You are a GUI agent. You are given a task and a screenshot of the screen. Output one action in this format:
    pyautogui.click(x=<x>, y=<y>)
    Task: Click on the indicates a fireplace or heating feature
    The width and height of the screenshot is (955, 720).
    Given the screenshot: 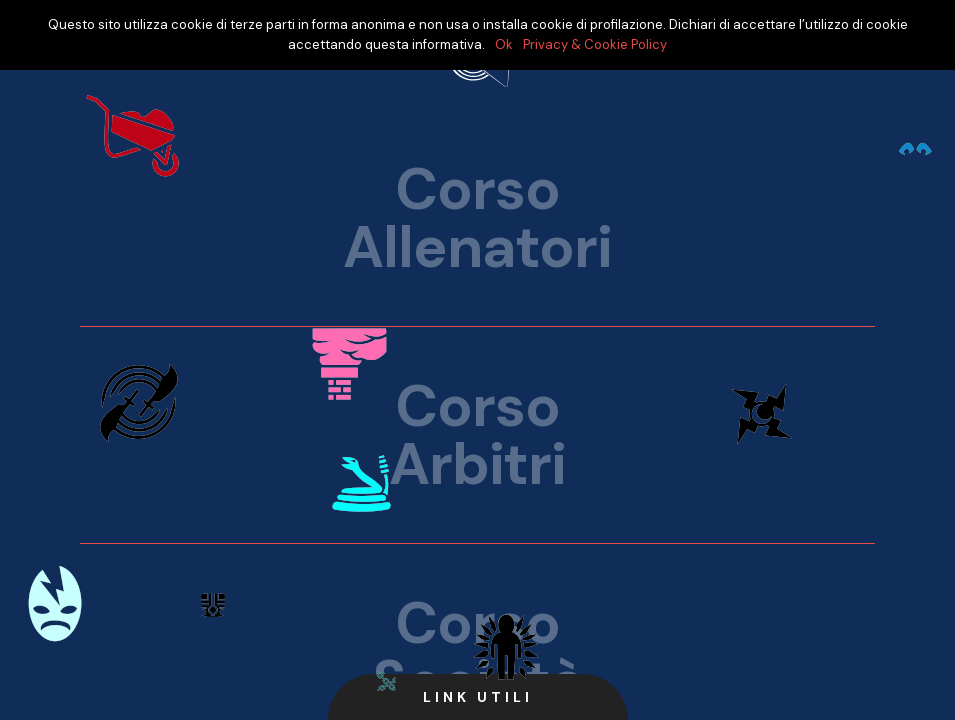 What is the action you would take?
    pyautogui.click(x=349, y=364)
    